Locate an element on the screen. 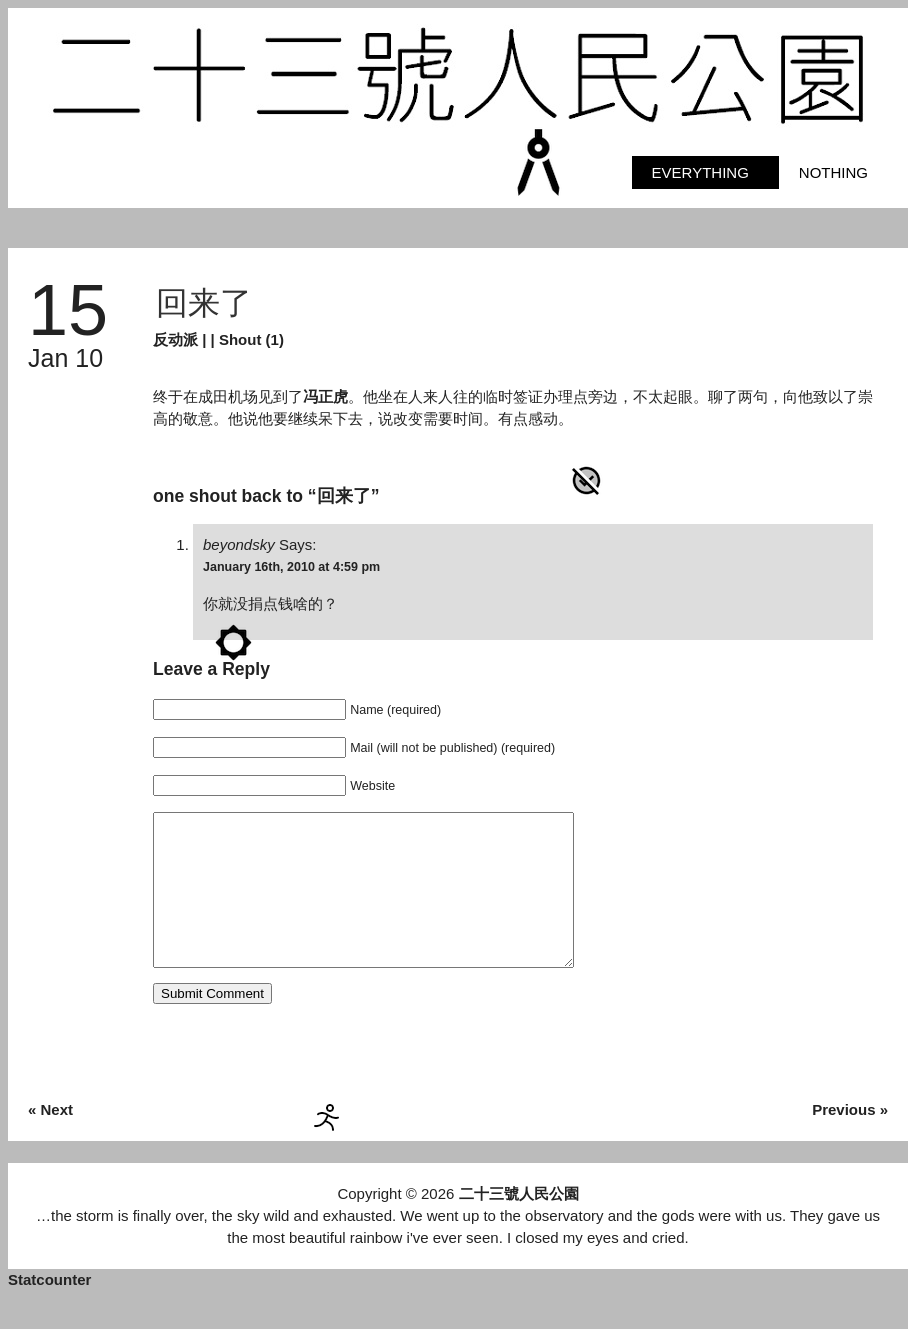 Image resolution: width=908 pixels, height=1329 pixels. access architecture or design tools is located at coordinates (538, 162).